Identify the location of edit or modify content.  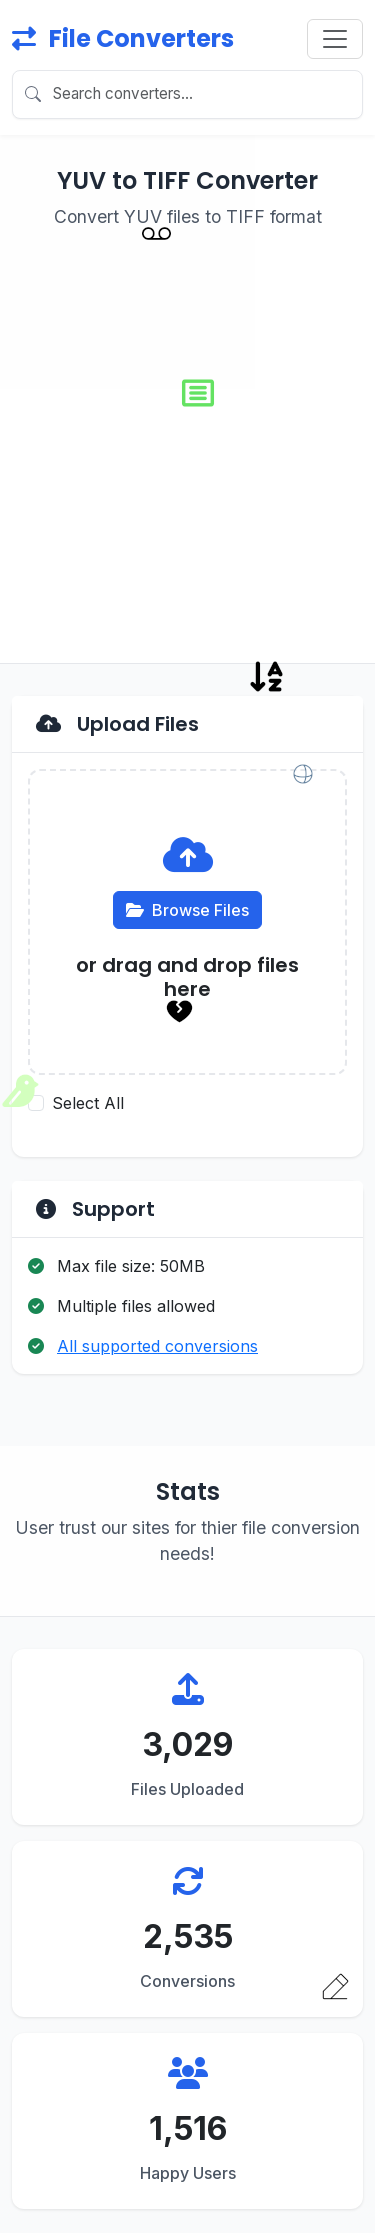
(335, 1987).